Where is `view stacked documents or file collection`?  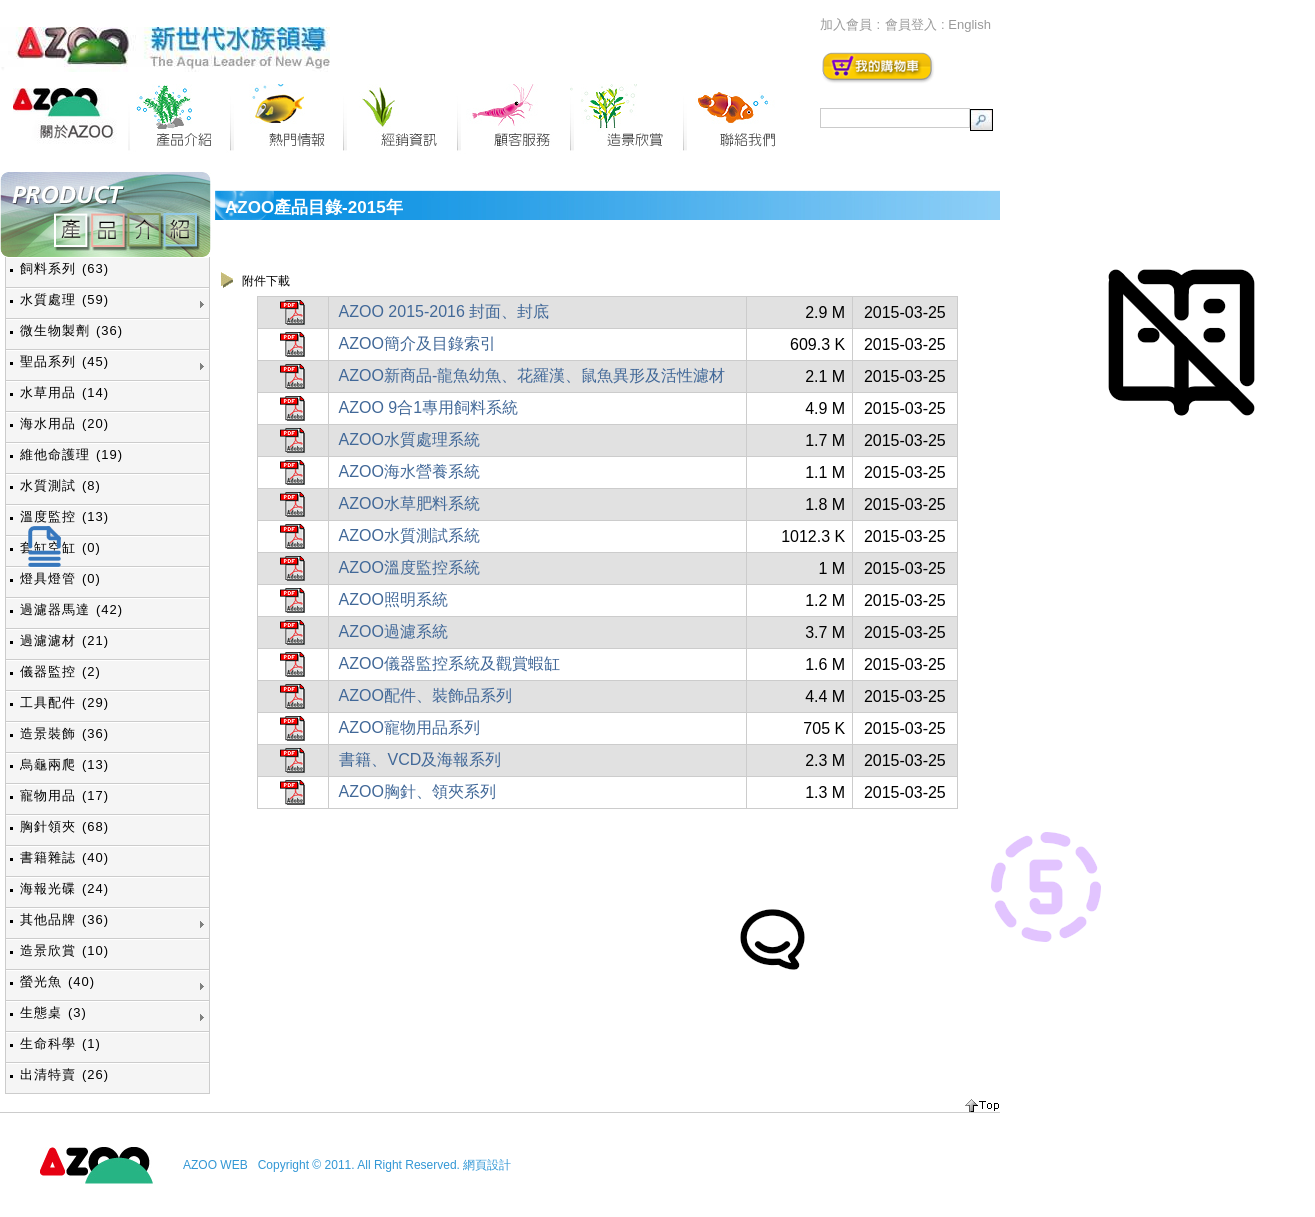 view stacked documents or file collection is located at coordinates (44, 546).